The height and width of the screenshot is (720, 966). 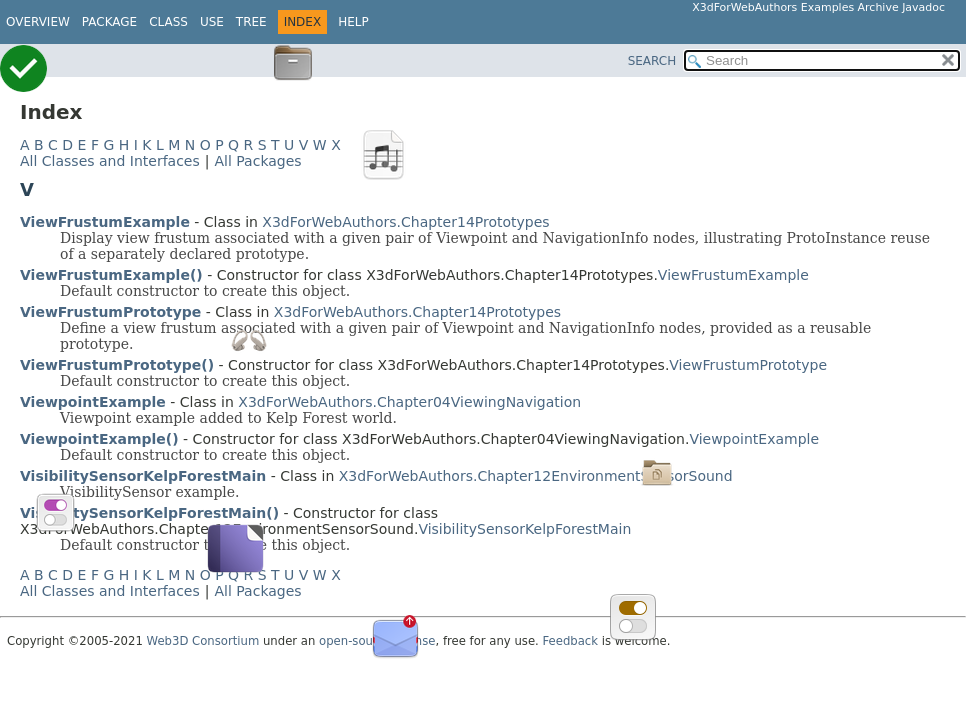 What do you see at coordinates (657, 474) in the screenshot?
I see `open your documents folder` at bounding box center [657, 474].